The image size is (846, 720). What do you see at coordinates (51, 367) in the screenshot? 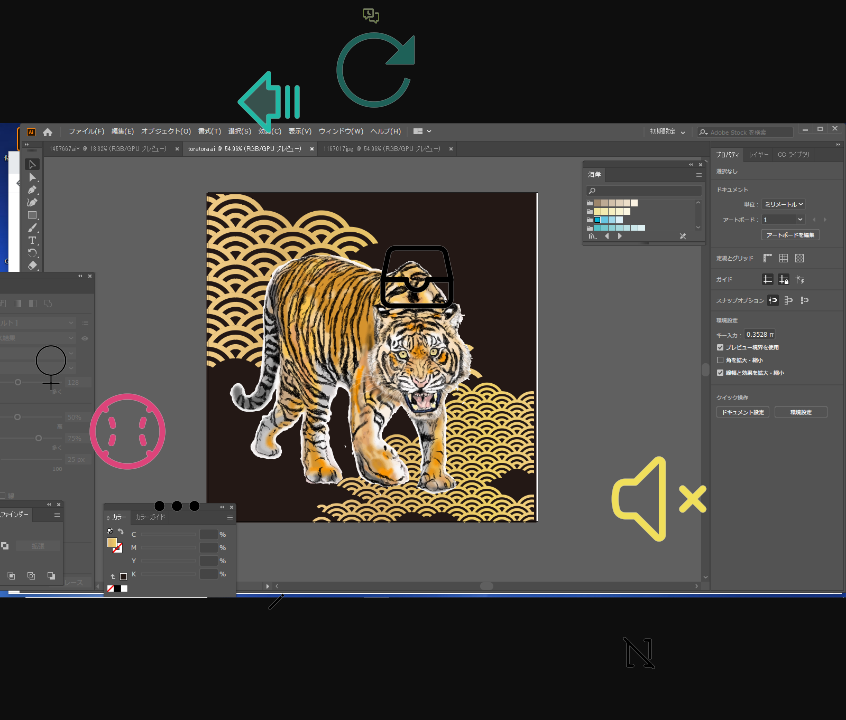
I see `select female gender option` at bounding box center [51, 367].